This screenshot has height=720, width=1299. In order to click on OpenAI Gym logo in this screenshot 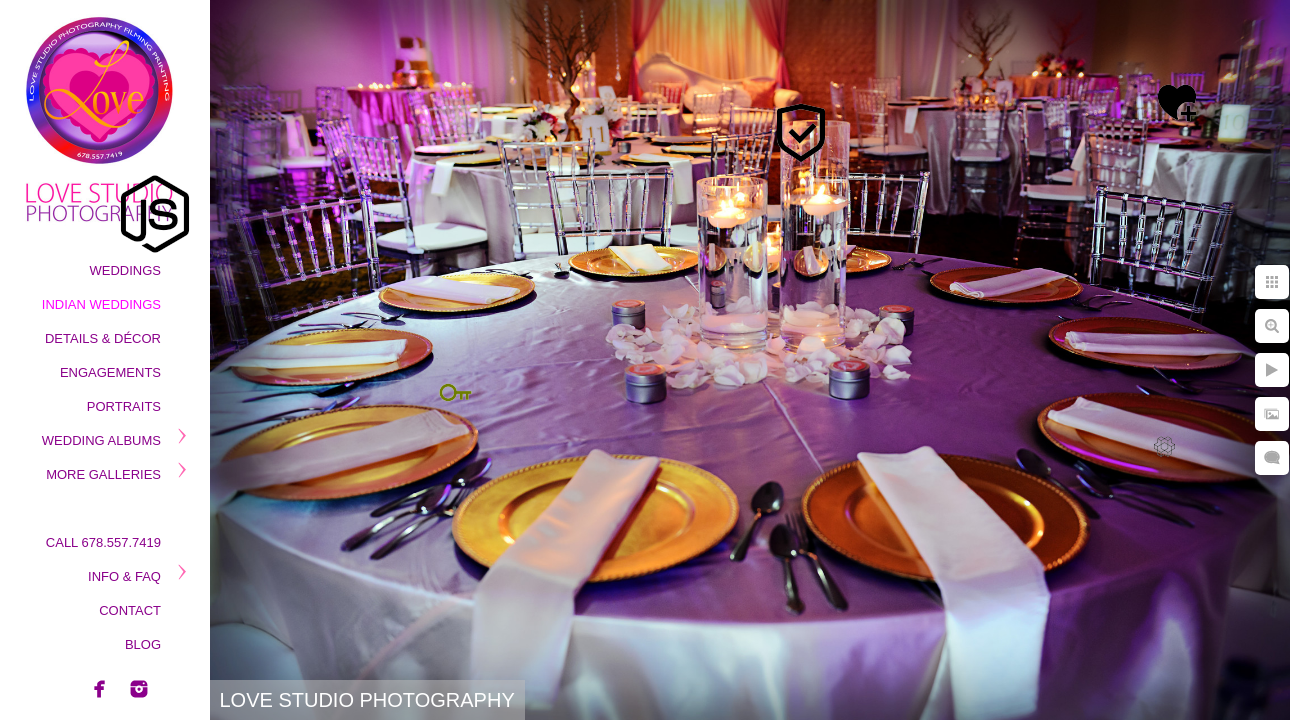, I will do `click(1164, 446)`.